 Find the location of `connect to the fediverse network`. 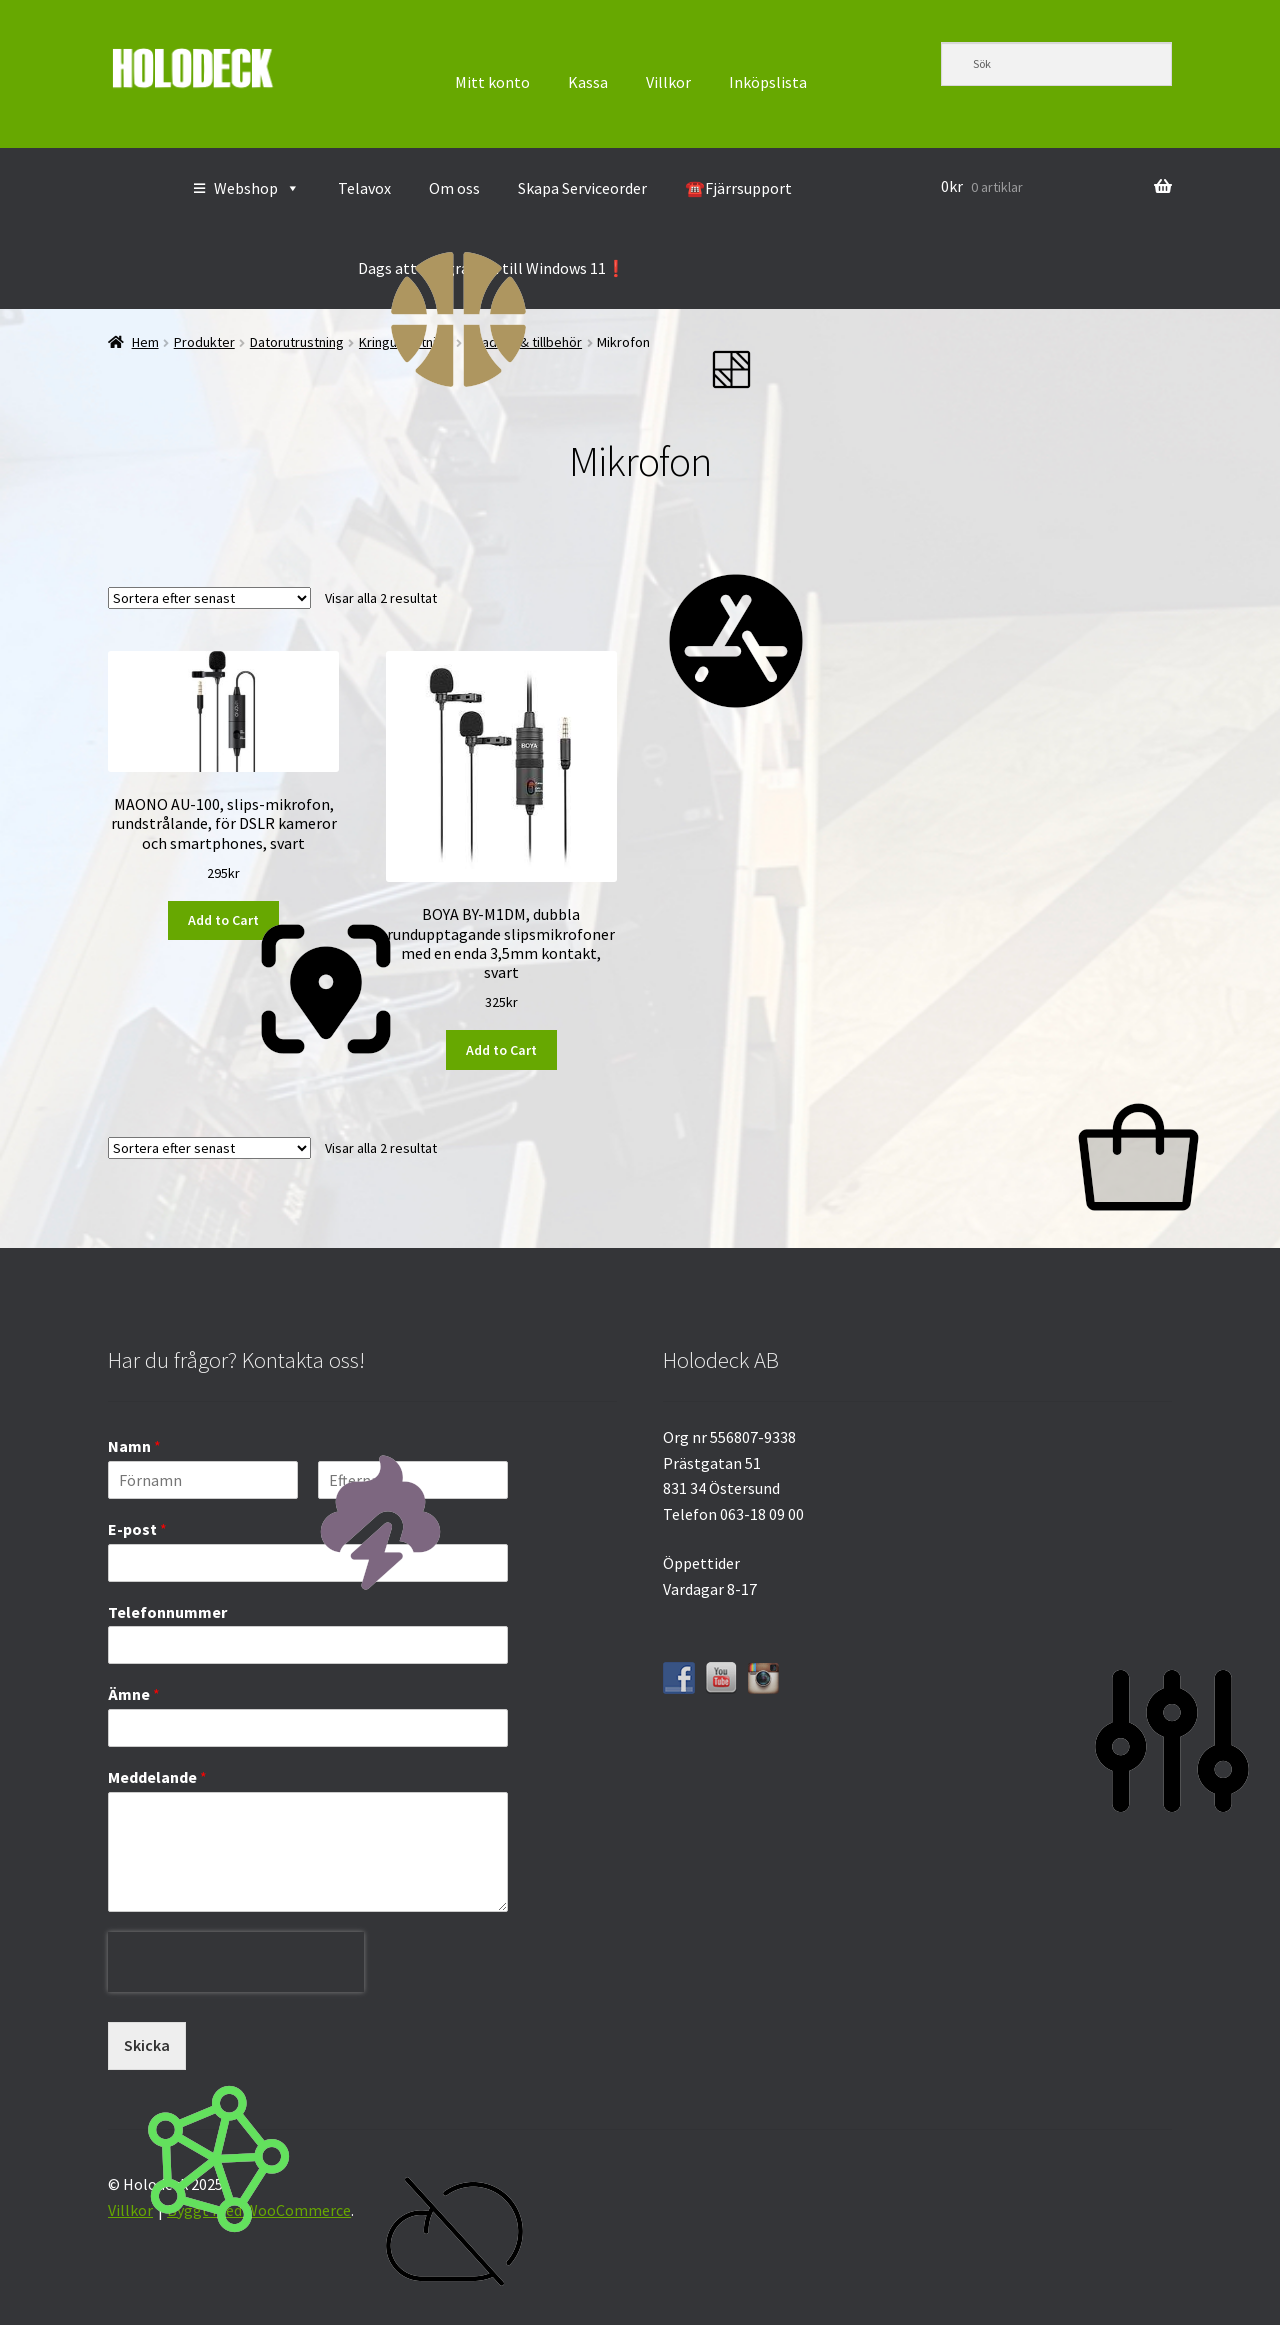

connect to the fediverse network is located at coordinates (216, 2159).